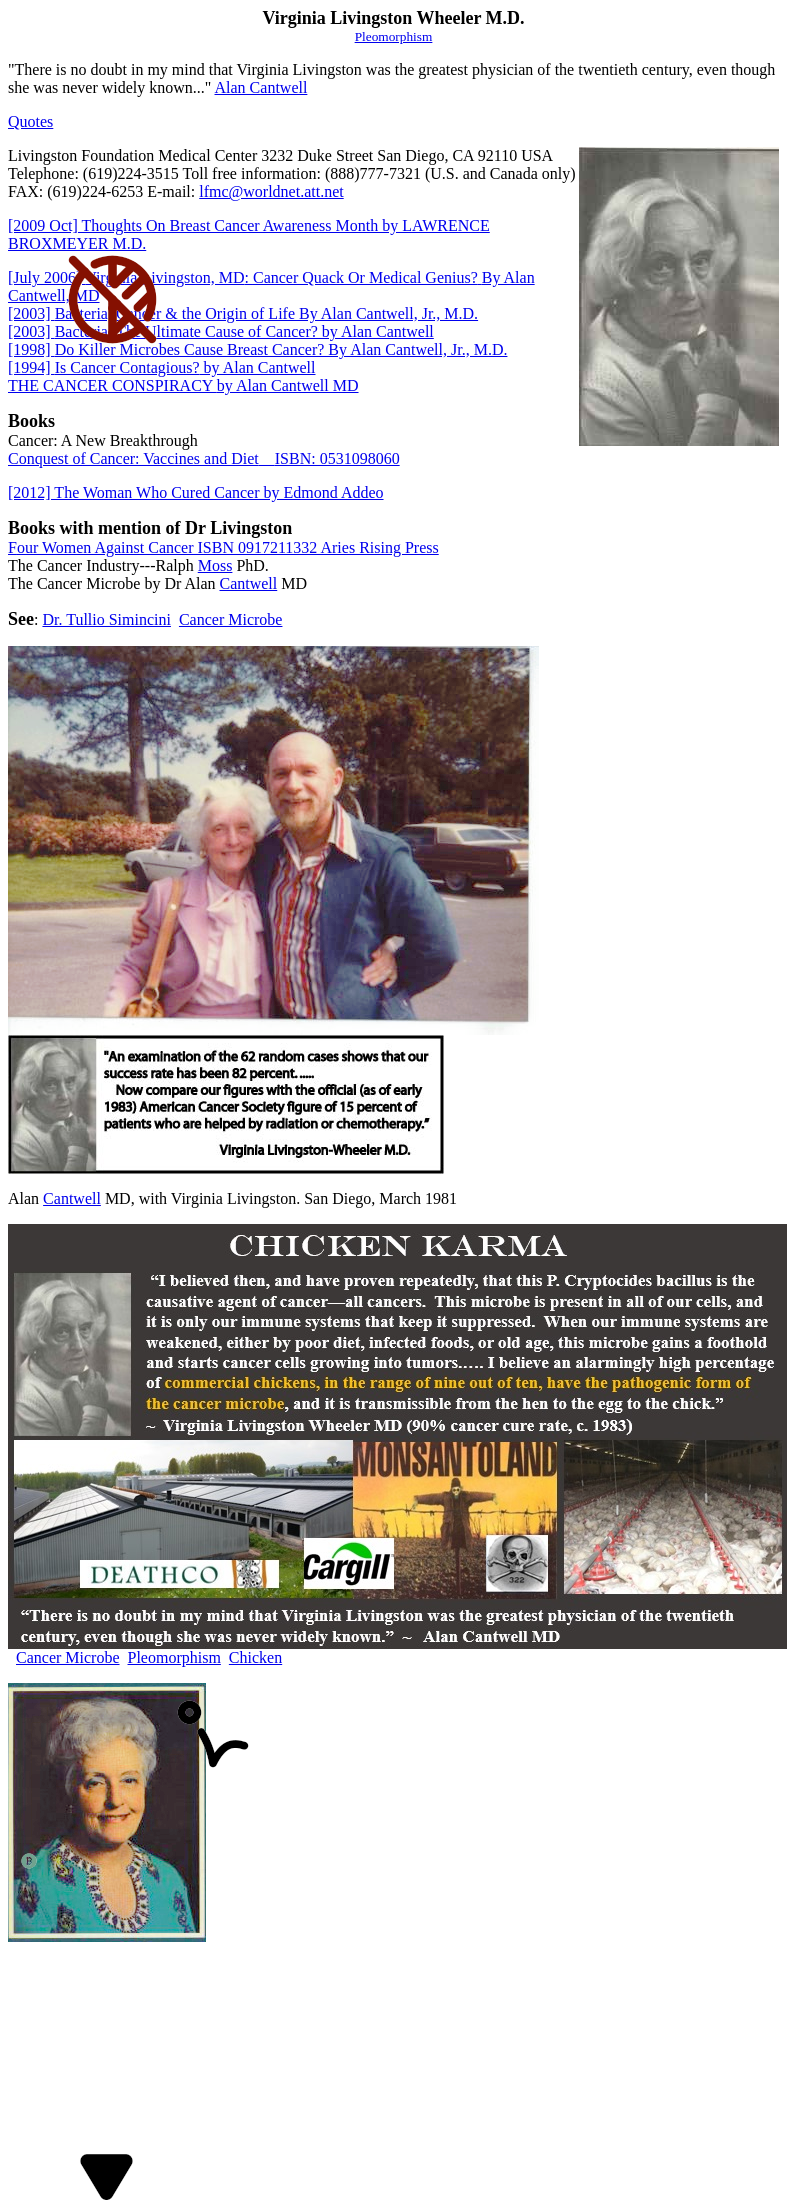  Describe the element at coordinates (106, 2175) in the screenshot. I see `expand dropdown menu` at that location.